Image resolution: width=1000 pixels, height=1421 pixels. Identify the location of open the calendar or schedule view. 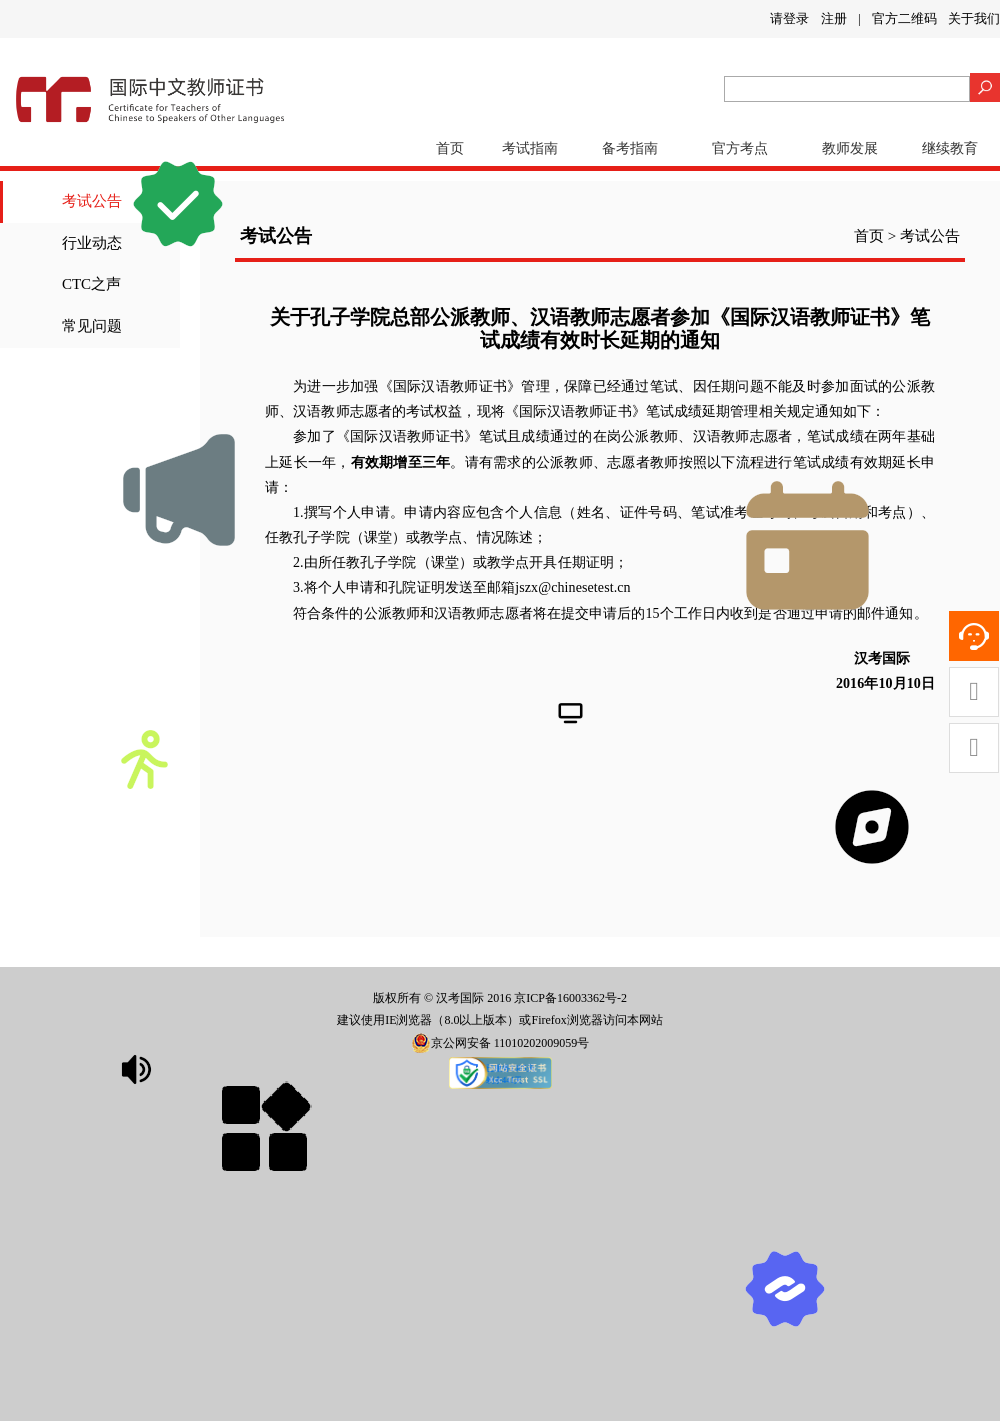
(807, 548).